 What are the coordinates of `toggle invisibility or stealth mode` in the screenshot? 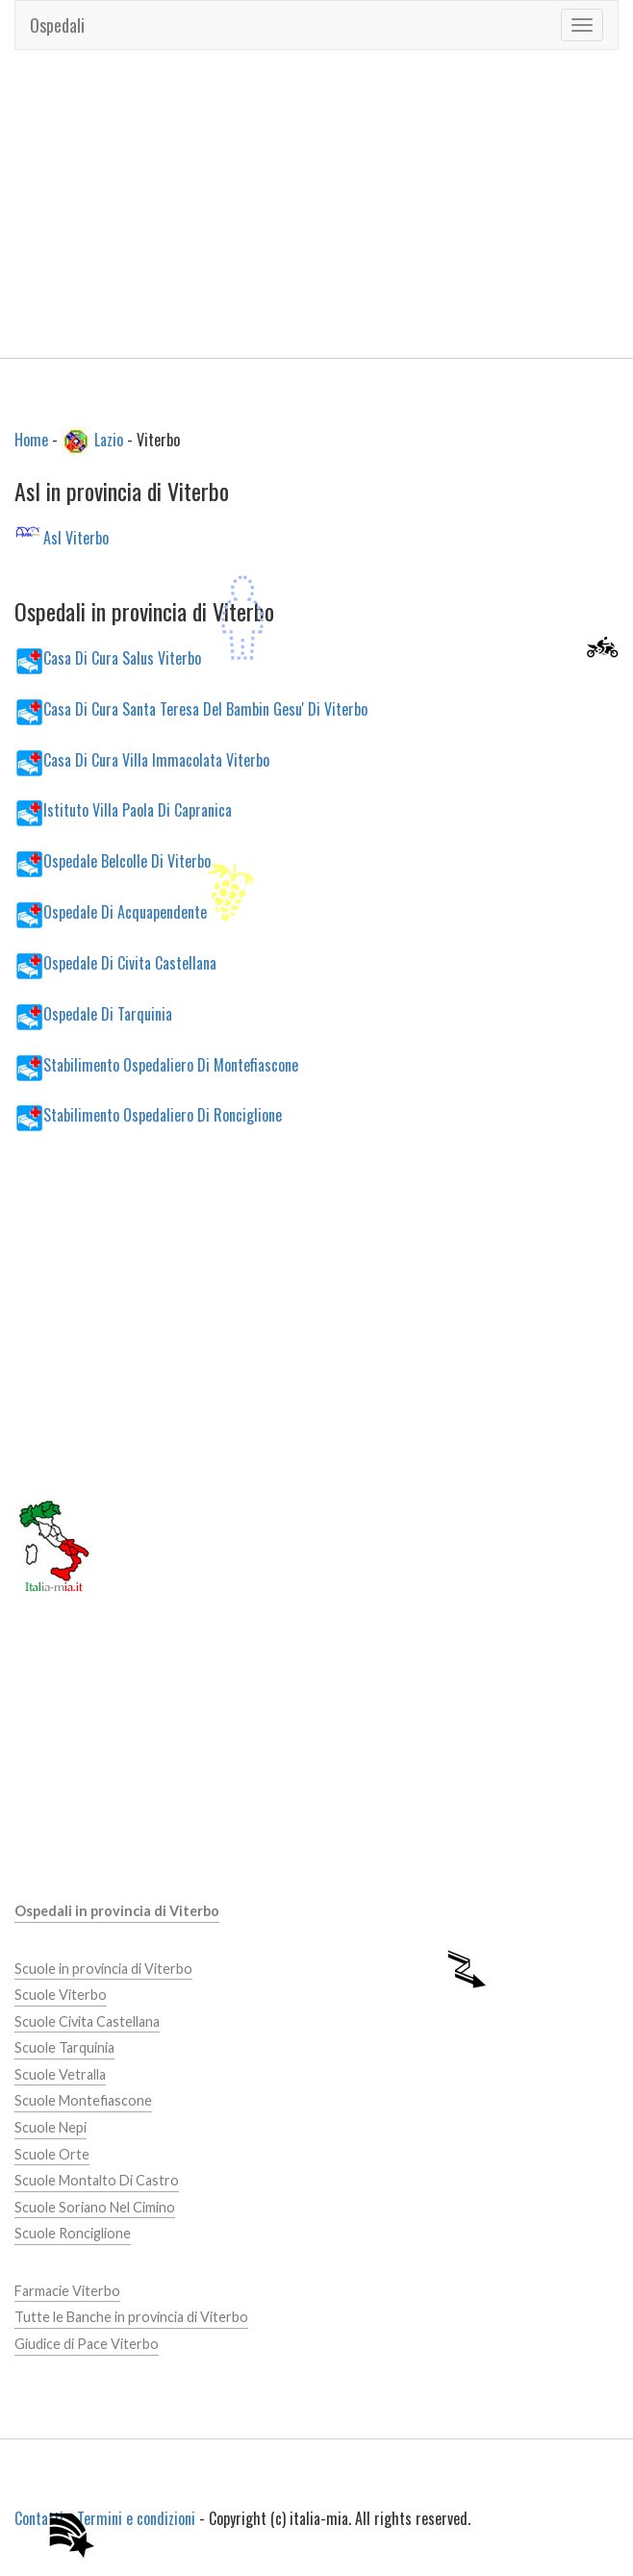 It's located at (242, 618).